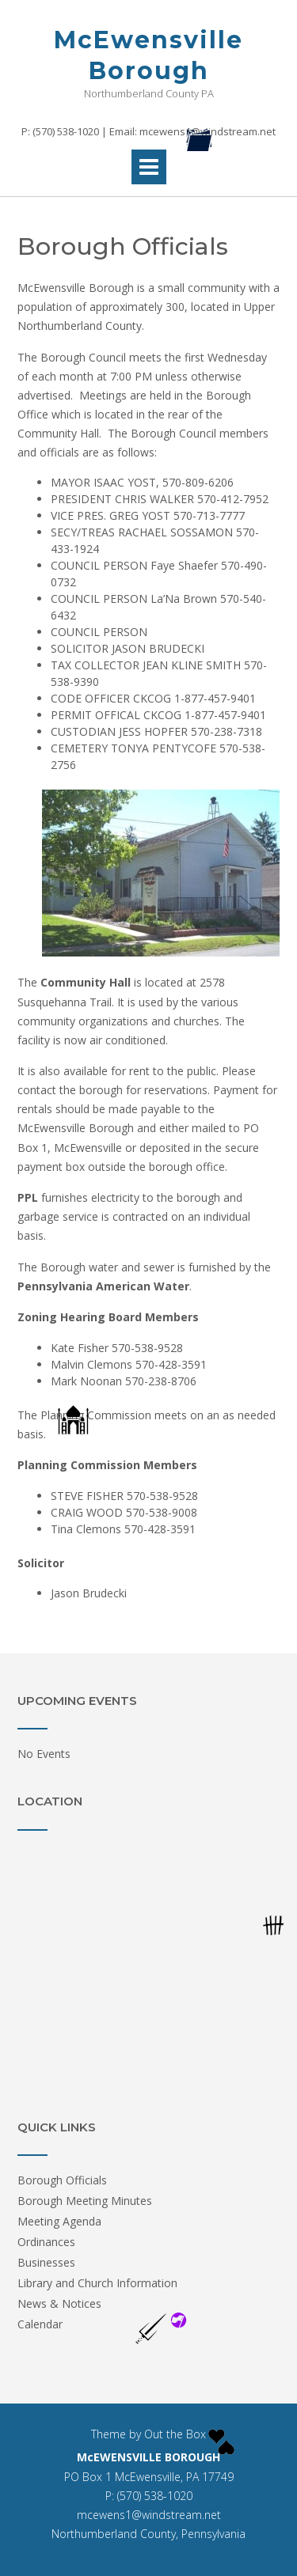  I want to click on toggle between like and dislike, so click(221, 2442).